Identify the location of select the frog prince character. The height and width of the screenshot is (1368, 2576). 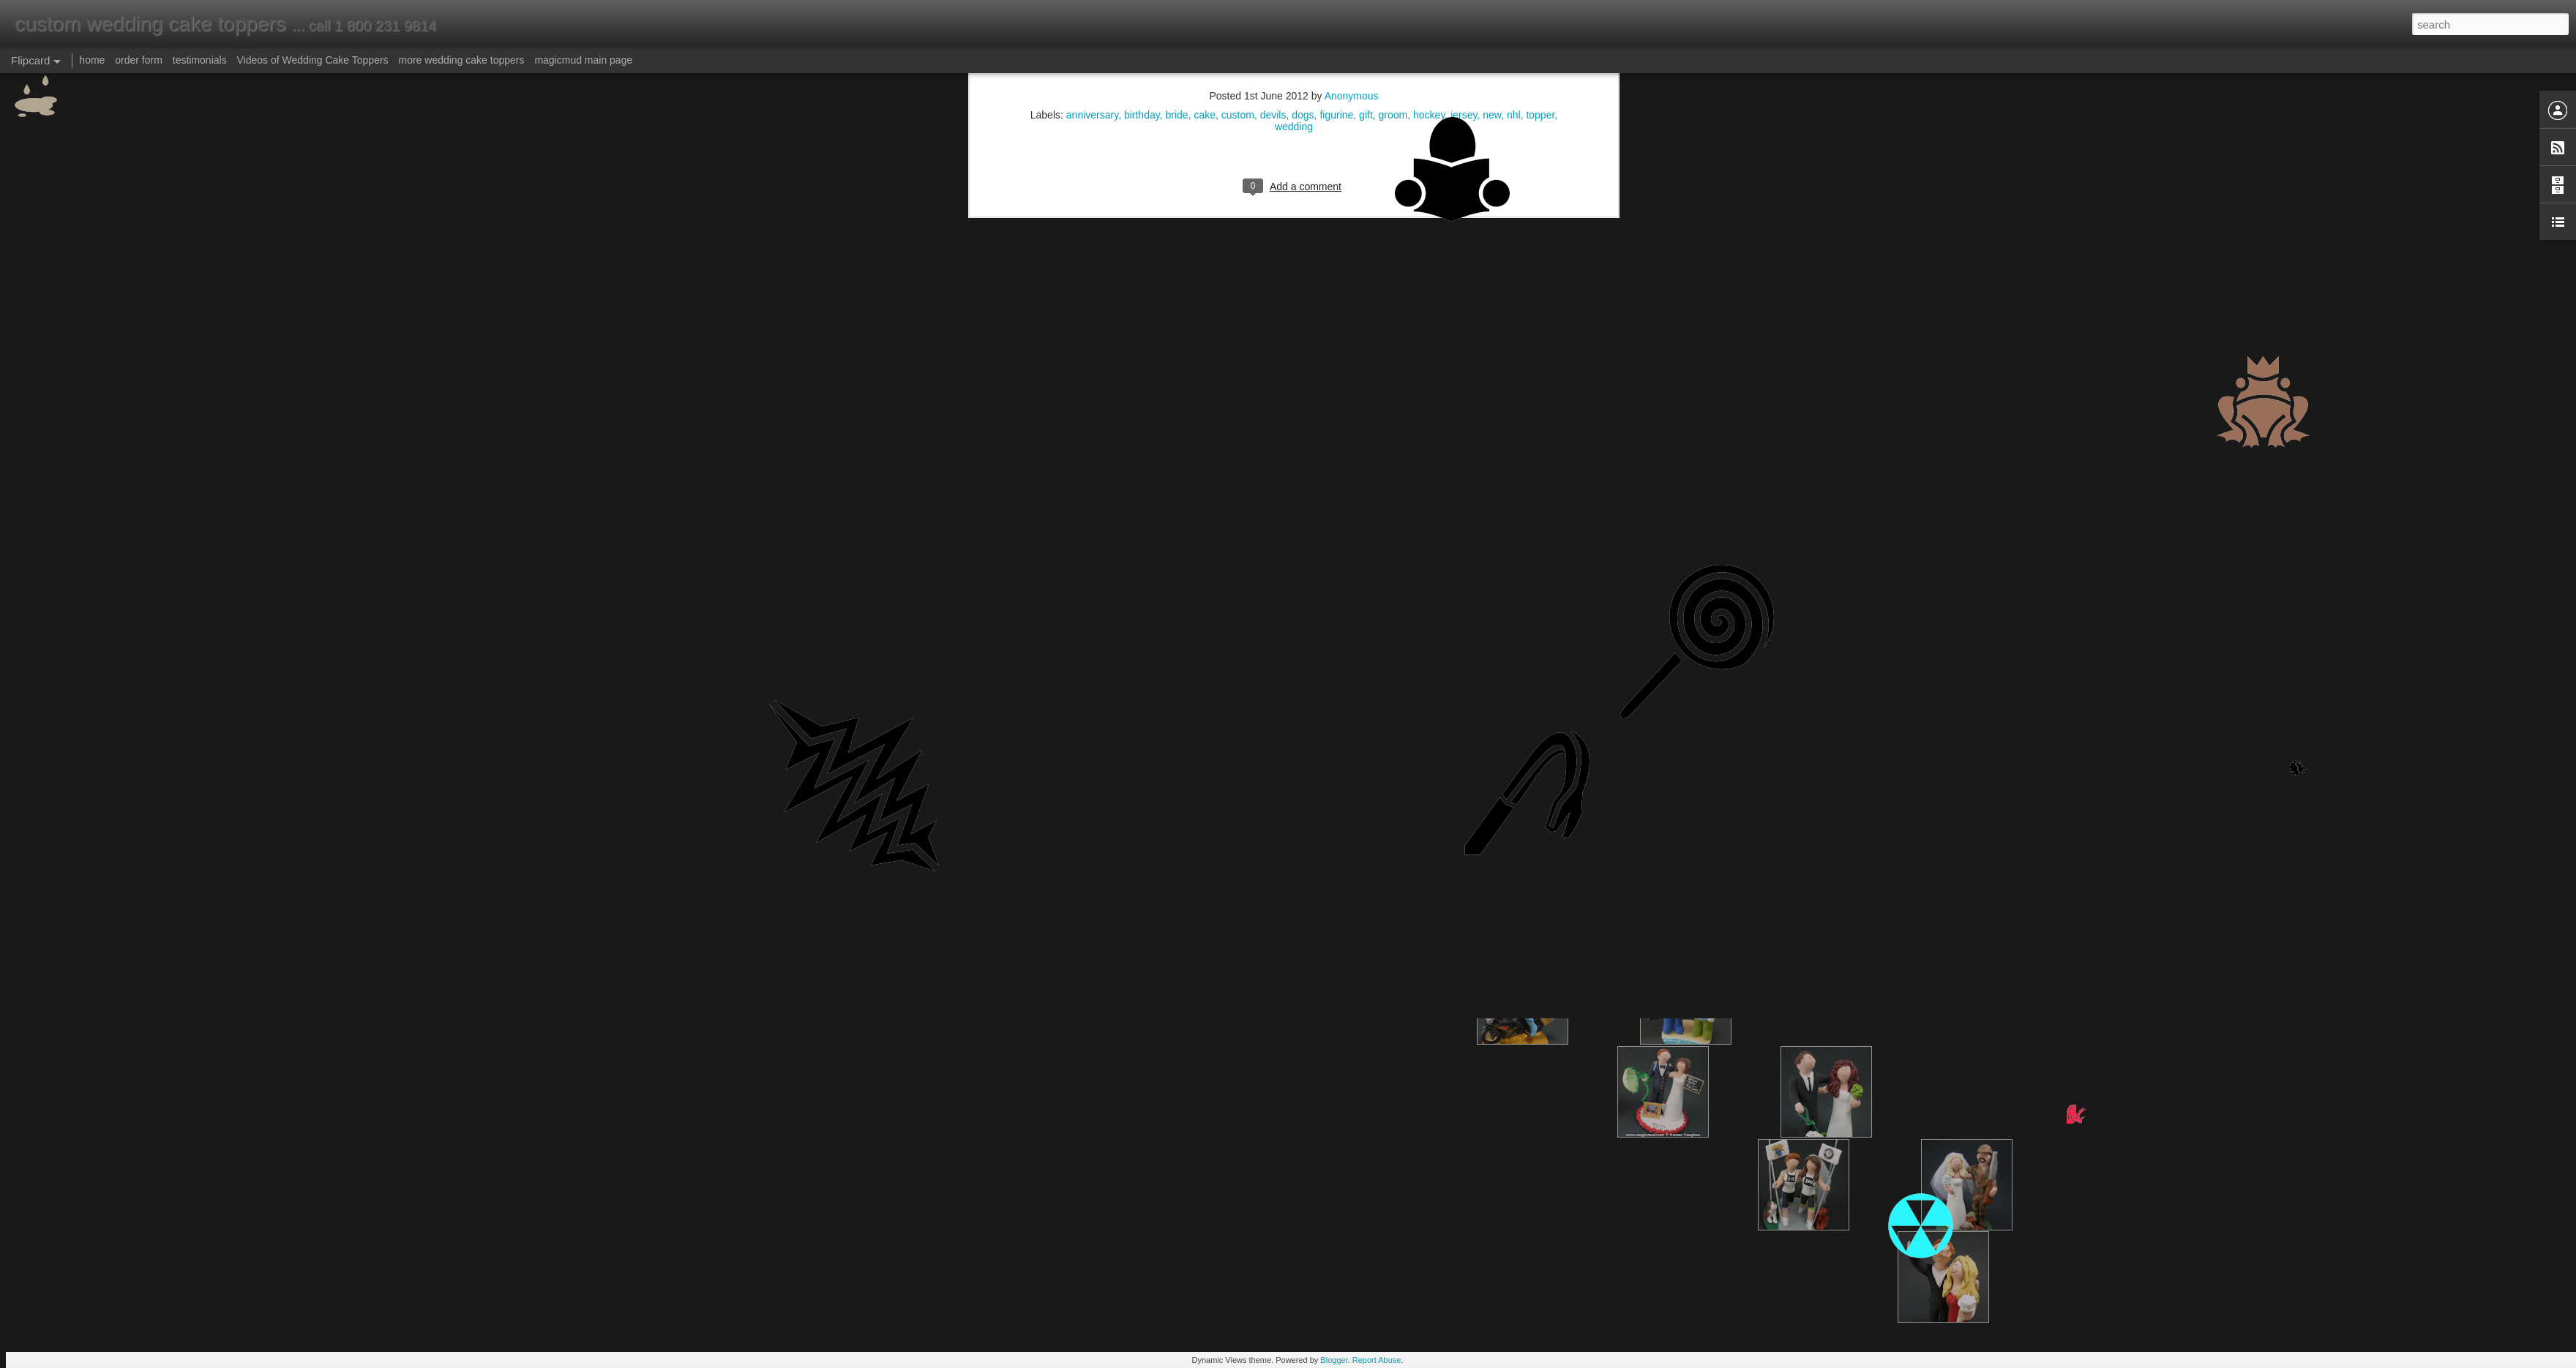
(2263, 402).